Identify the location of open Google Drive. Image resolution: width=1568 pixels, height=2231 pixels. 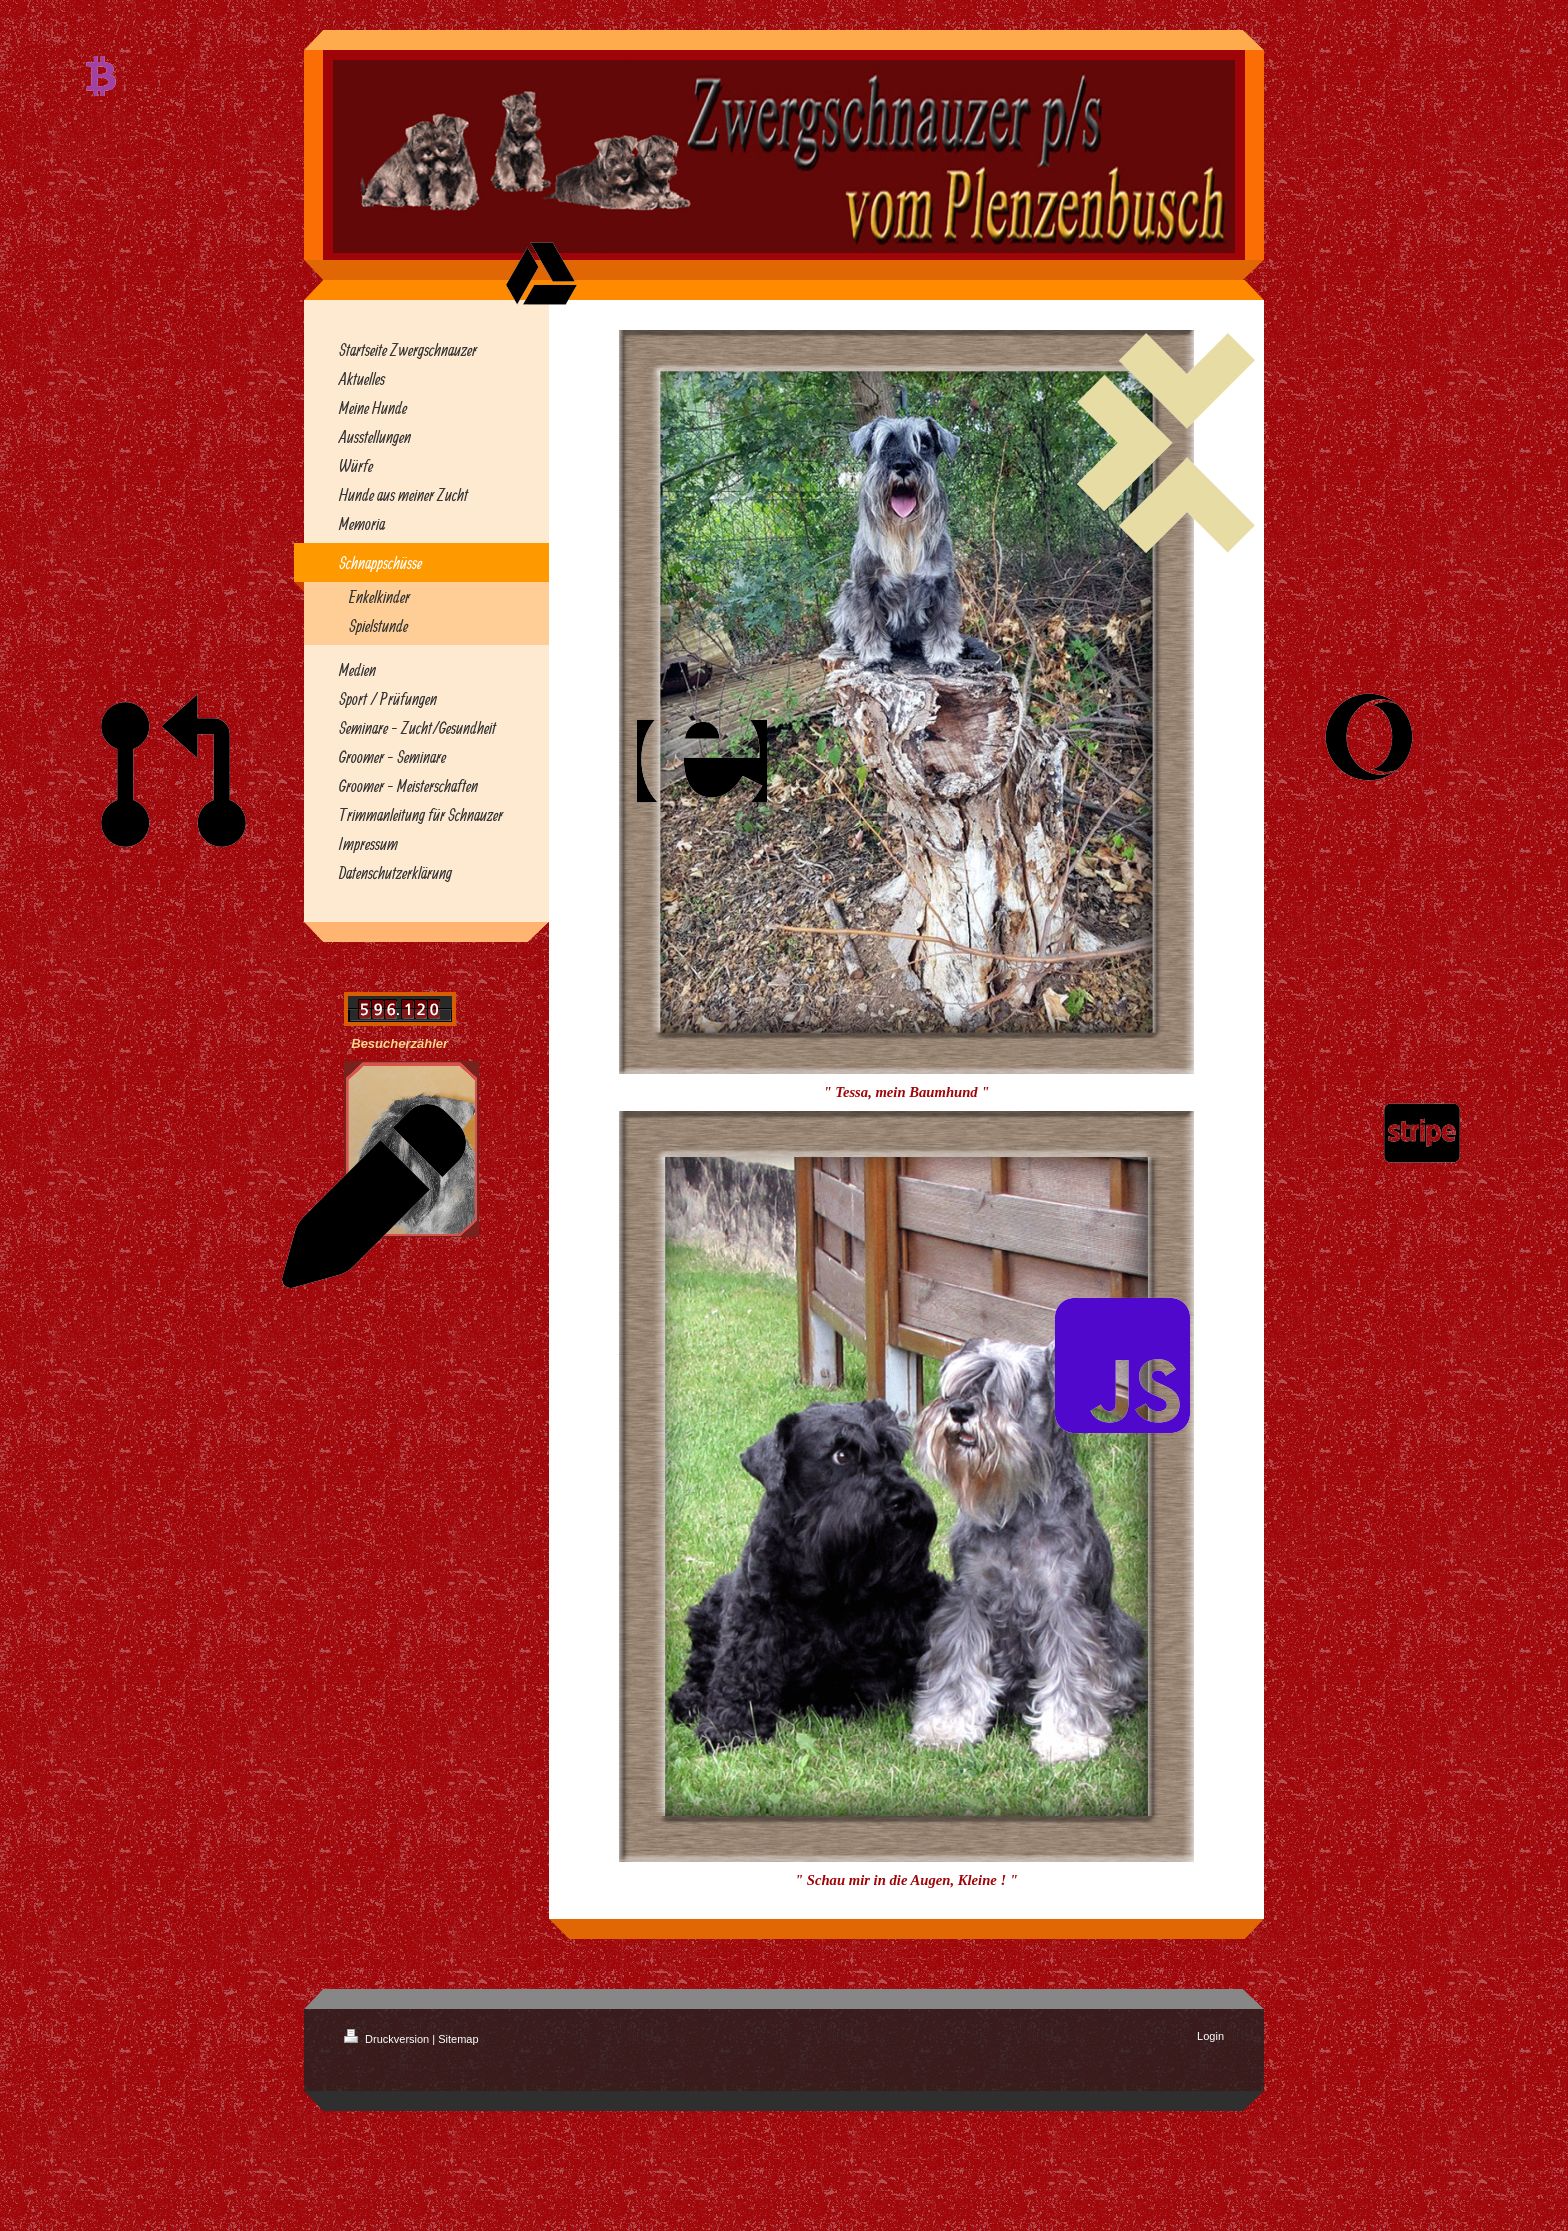
(541, 273).